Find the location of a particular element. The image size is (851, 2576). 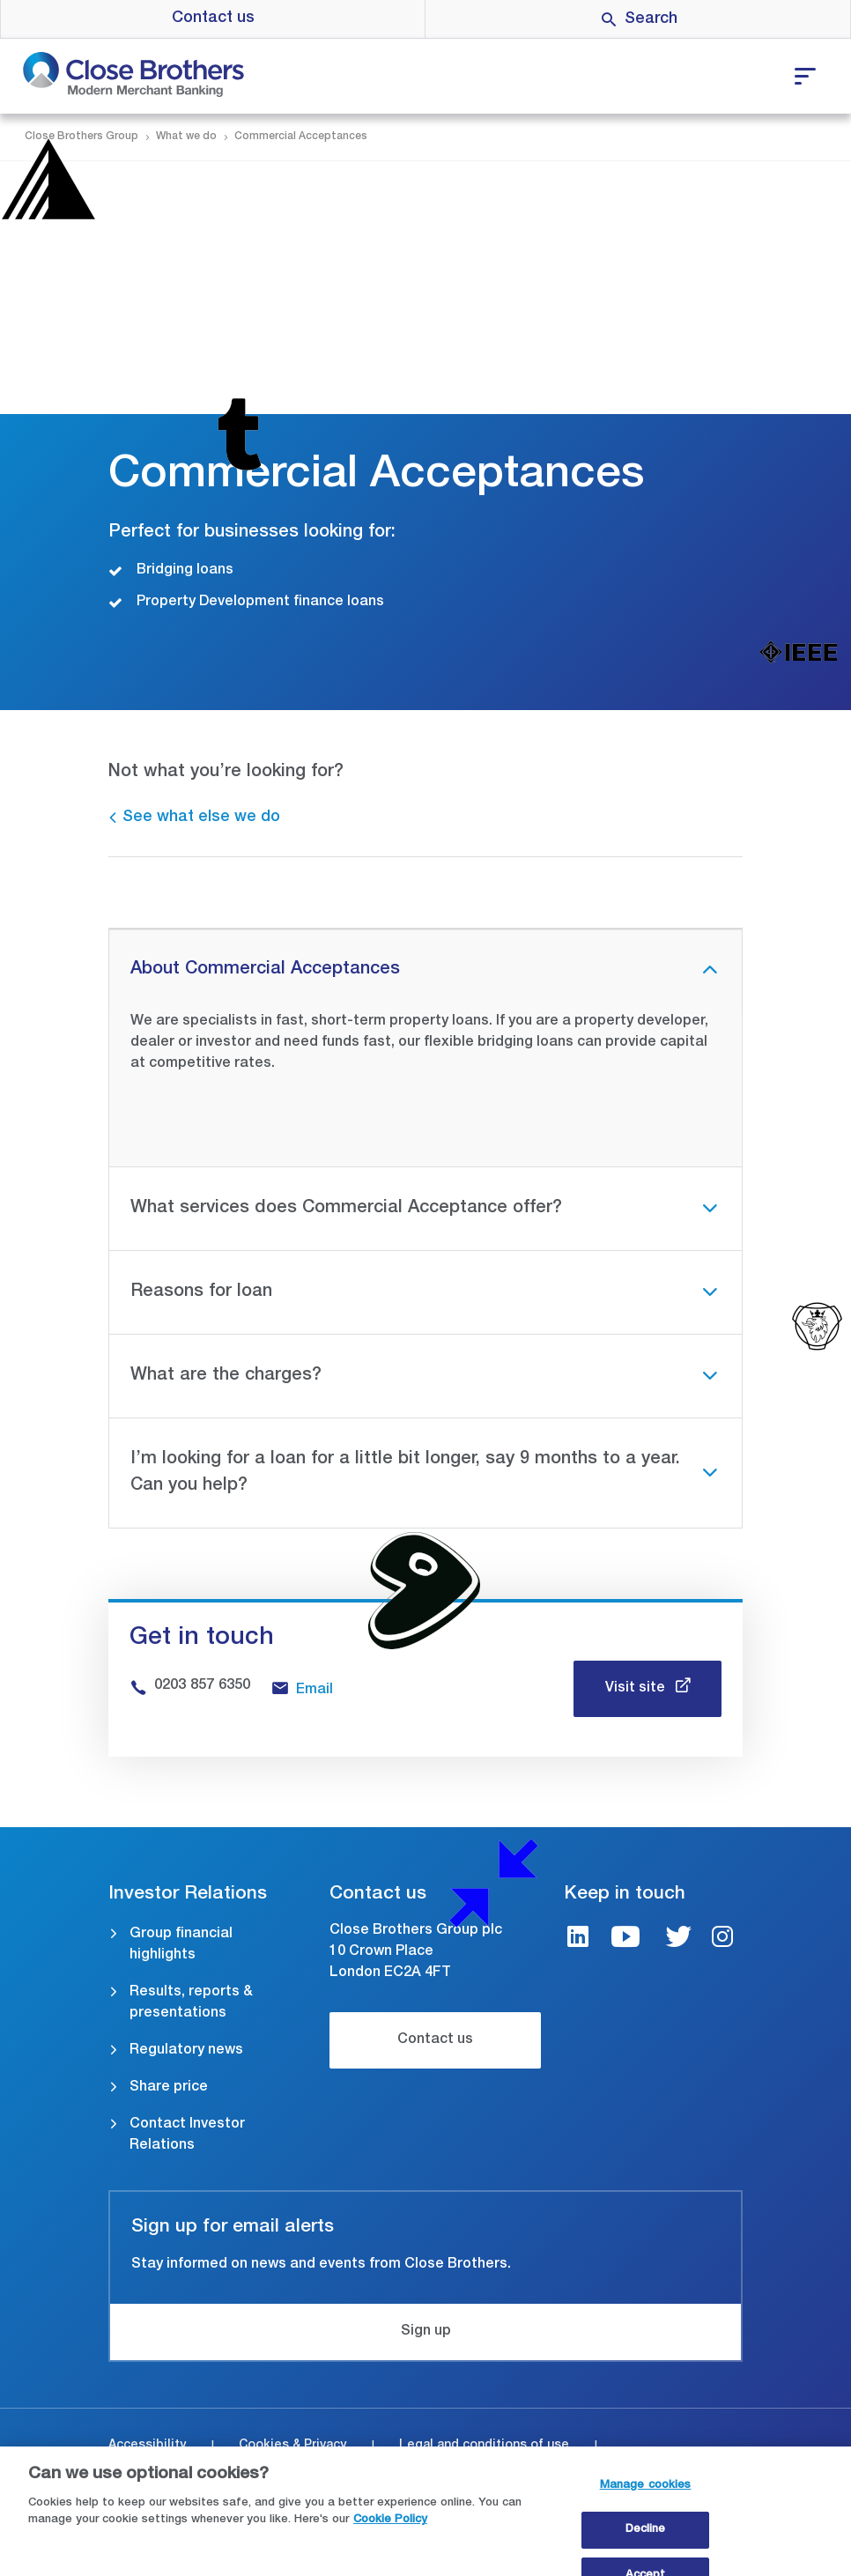

open tumblr app is located at coordinates (240, 434).